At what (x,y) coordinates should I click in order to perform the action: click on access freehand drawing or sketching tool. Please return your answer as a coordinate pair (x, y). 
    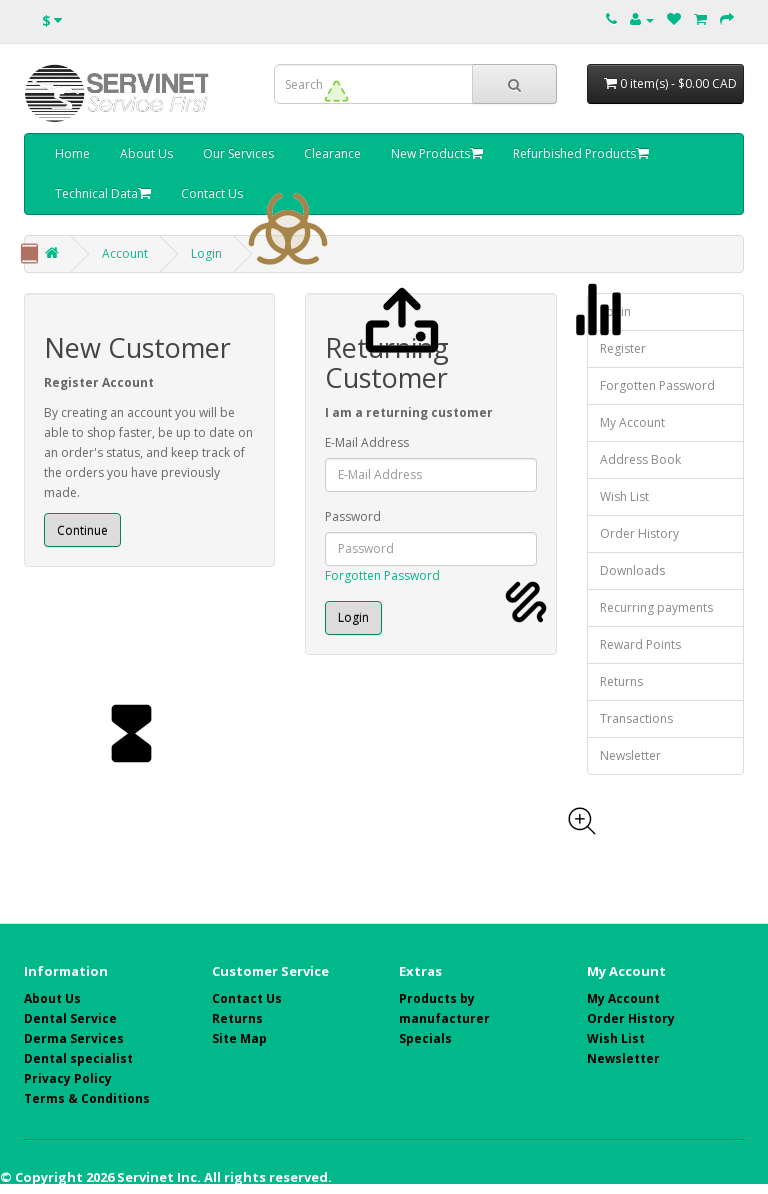
    Looking at the image, I should click on (526, 602).